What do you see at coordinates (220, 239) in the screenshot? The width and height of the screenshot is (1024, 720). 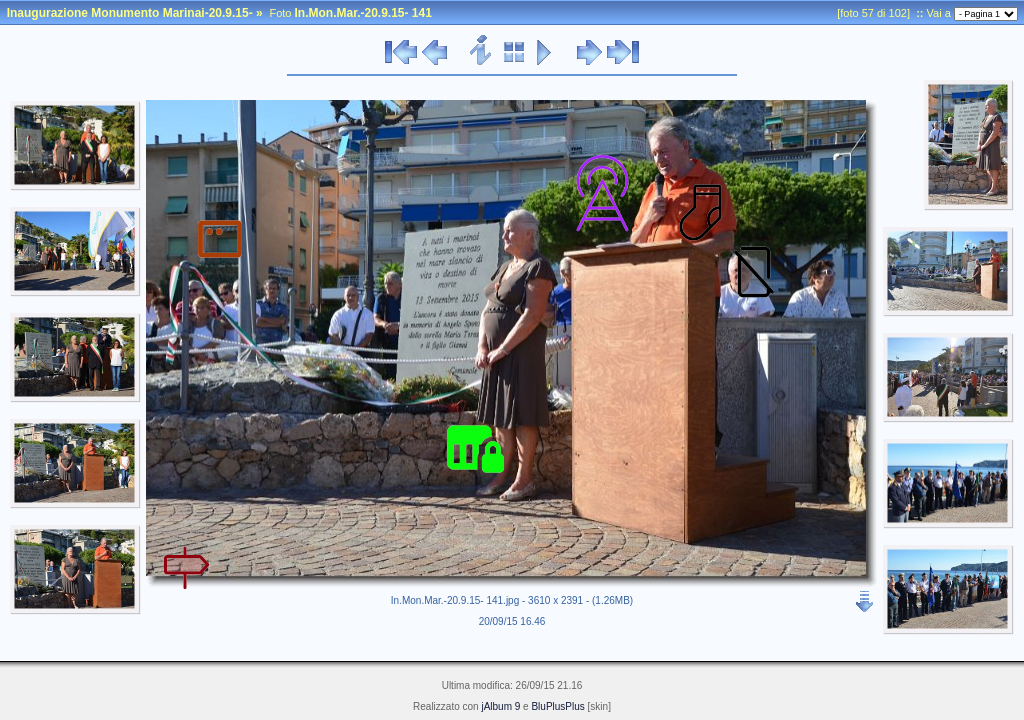 I see `open application window` at bounding box center [220, 239].